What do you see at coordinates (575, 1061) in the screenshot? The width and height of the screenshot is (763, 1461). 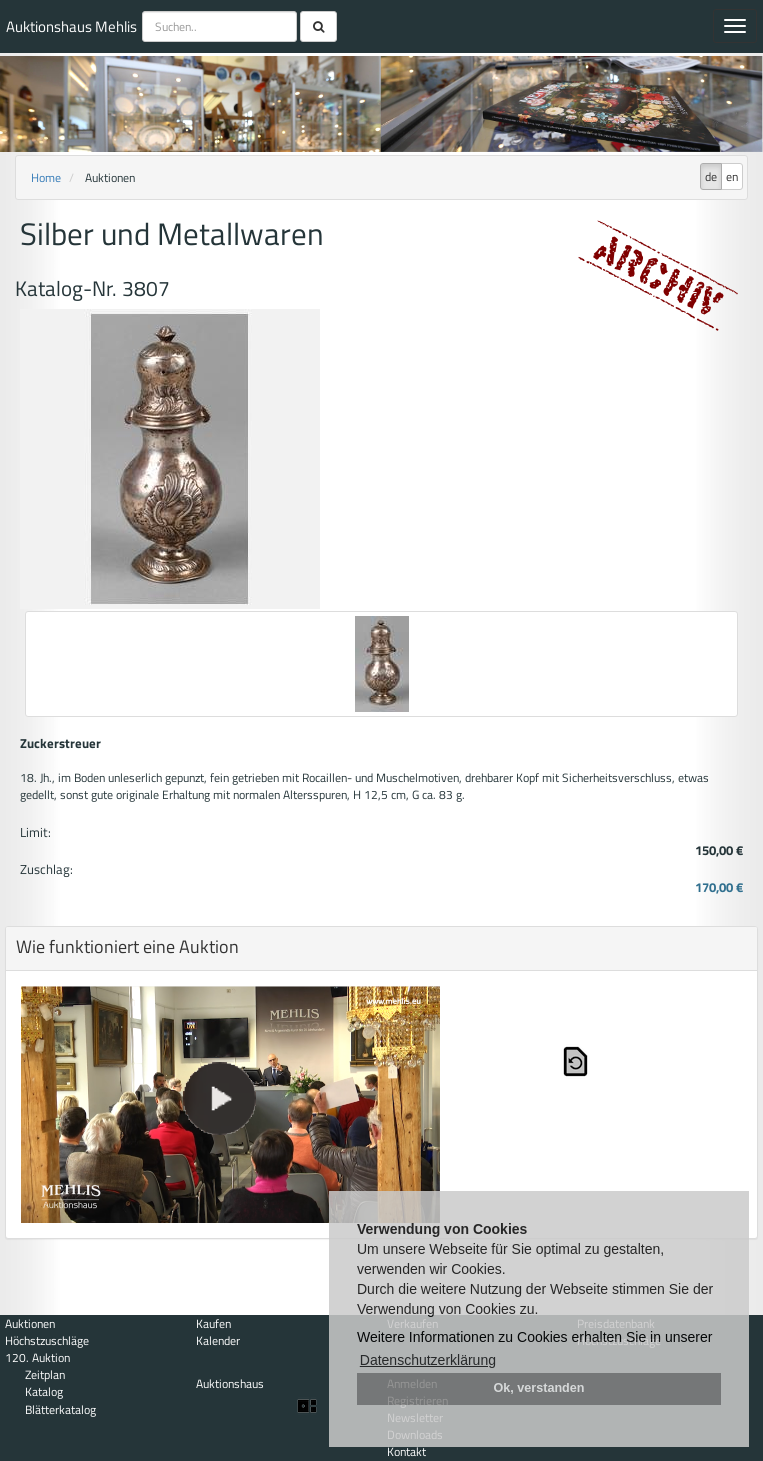 I see `restore a previous version of a document` at bounding box center [575, 1061].